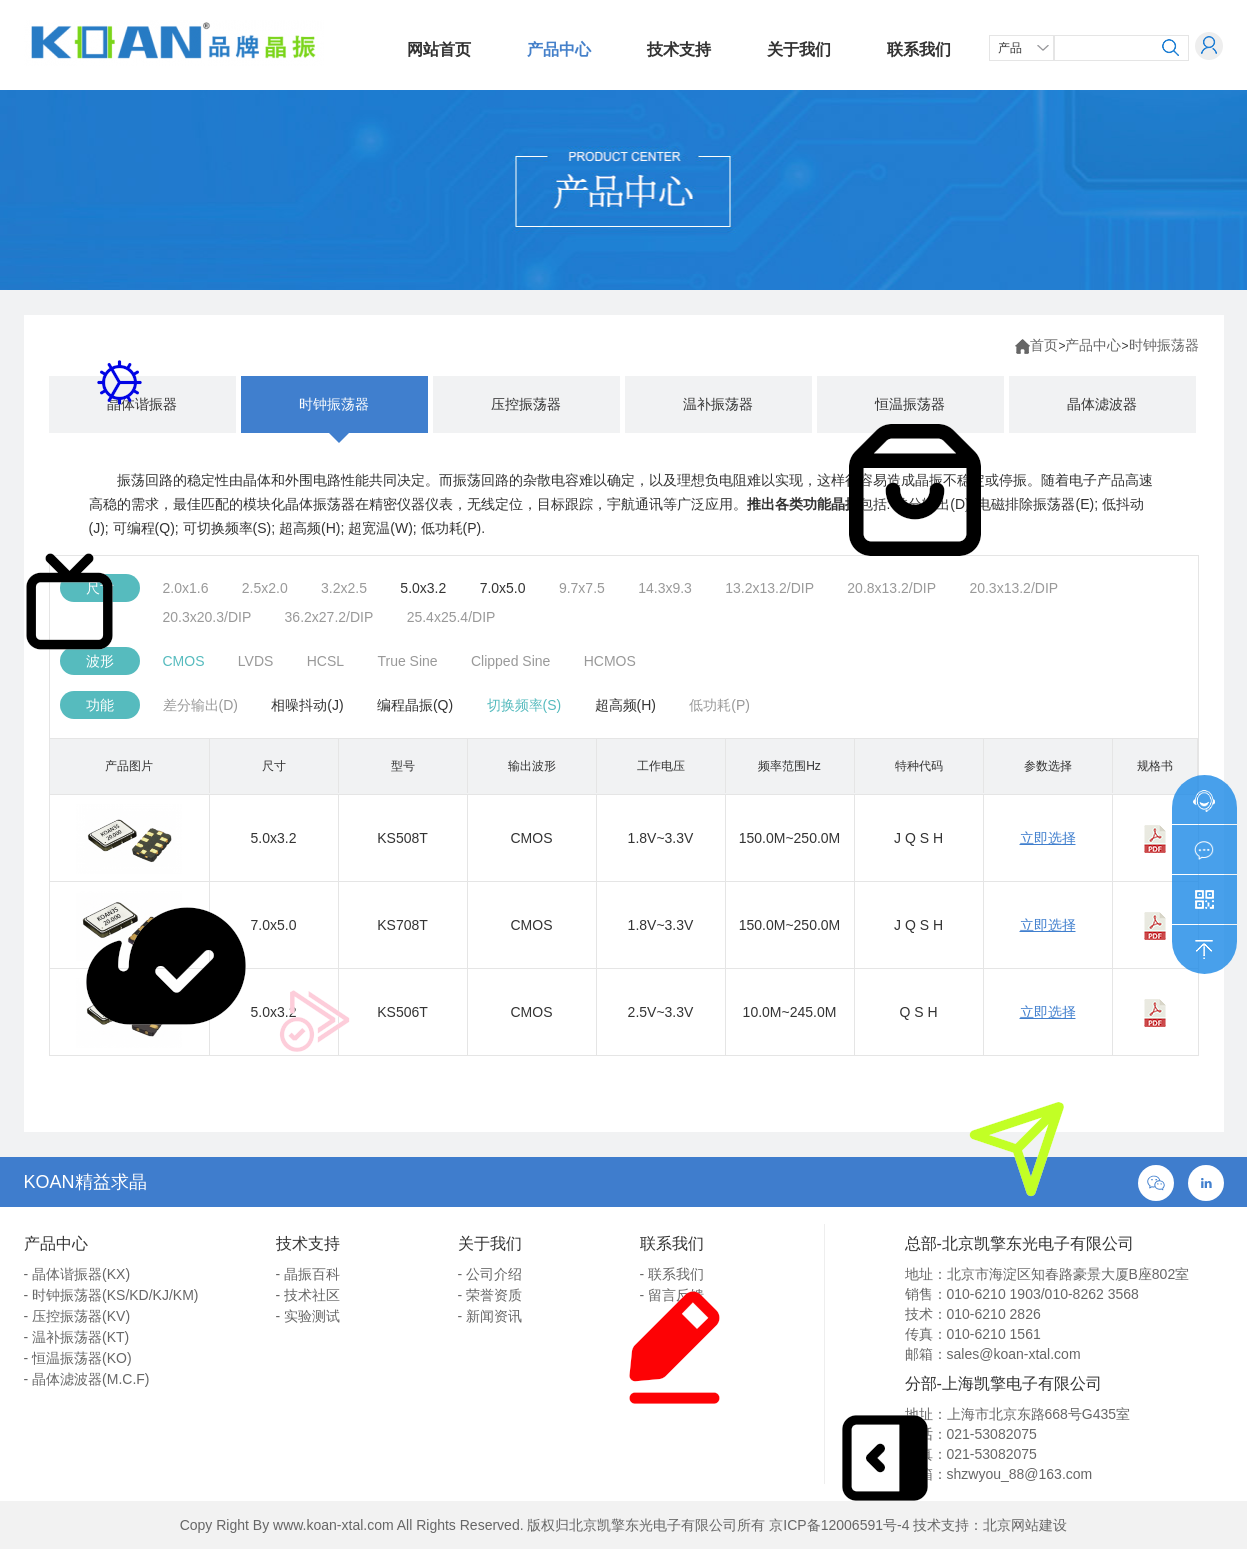  Describe the element at coordinates (166, 966) in the screenshot. I see `file successfully uploaded to cloud storage` at that location.